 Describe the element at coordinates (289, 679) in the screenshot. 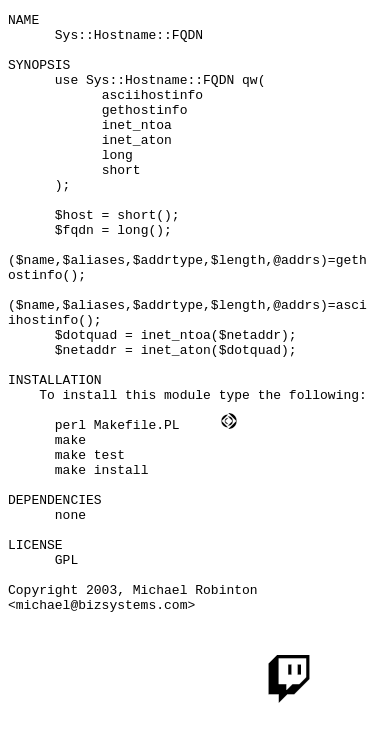

I see `open the Twitch app` at that location.